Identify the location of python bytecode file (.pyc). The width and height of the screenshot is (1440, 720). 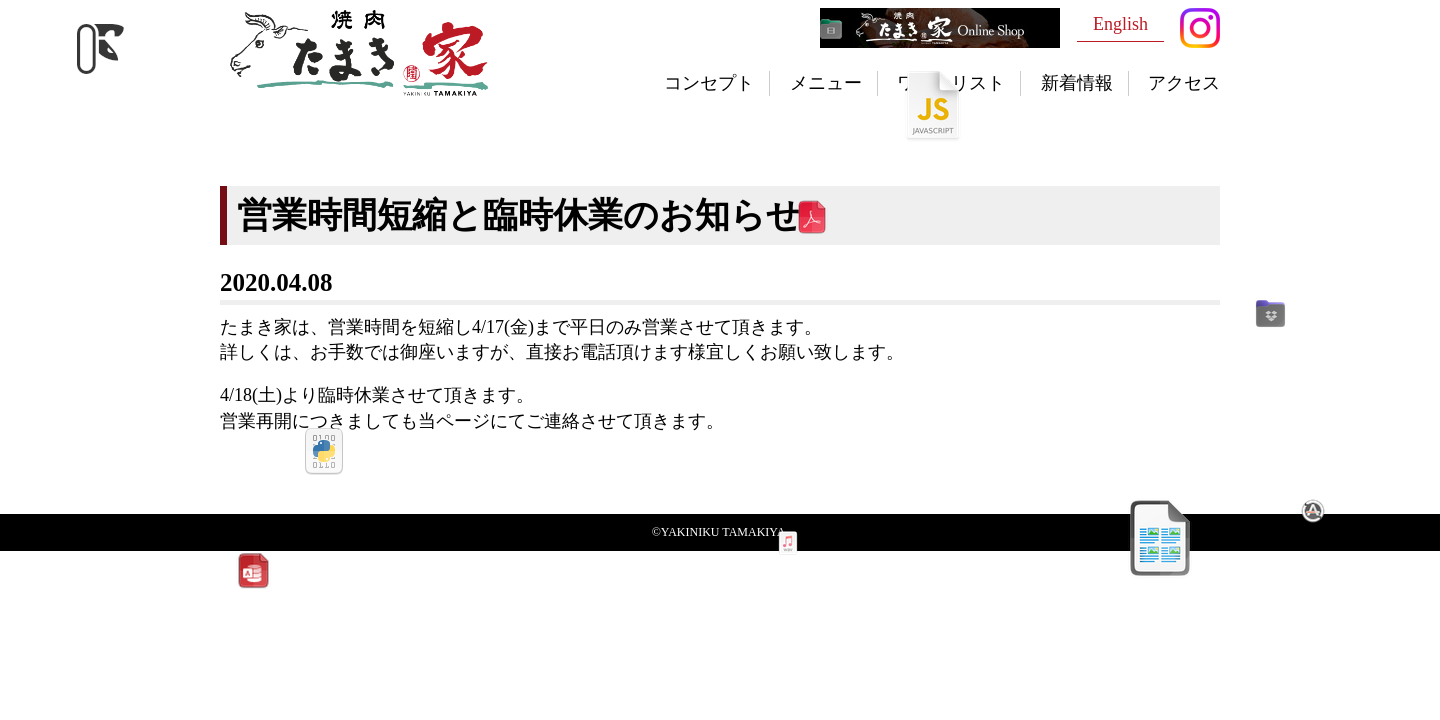
(324, 451).